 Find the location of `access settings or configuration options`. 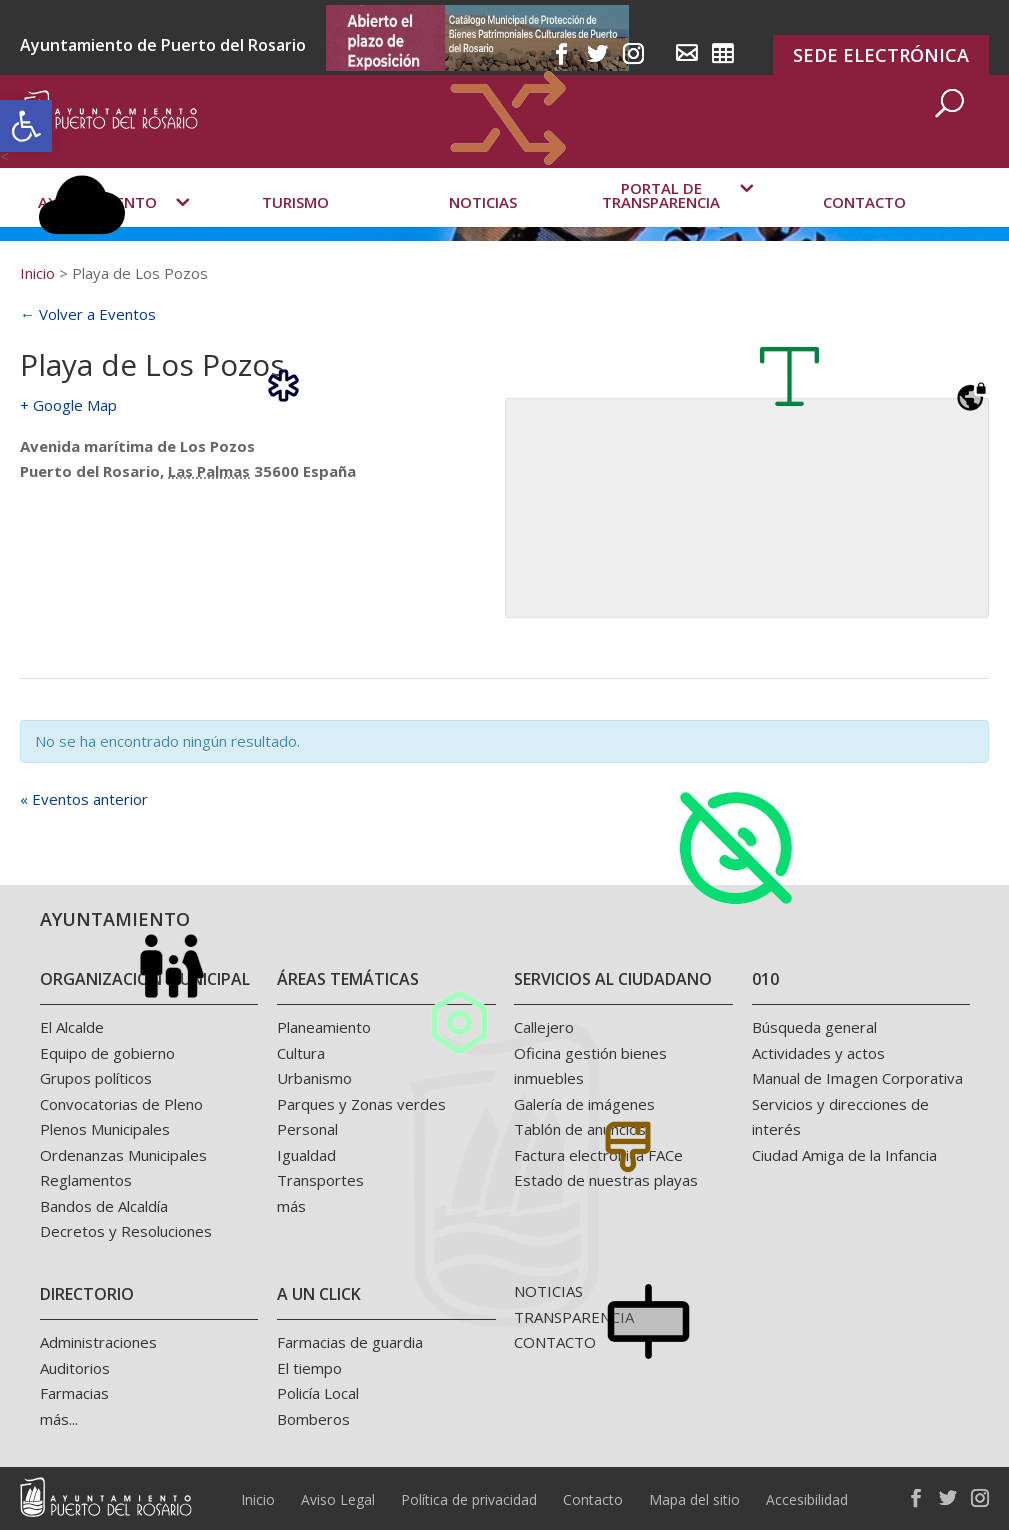

access settings or configuration options is located at coordinates (459, 1022).